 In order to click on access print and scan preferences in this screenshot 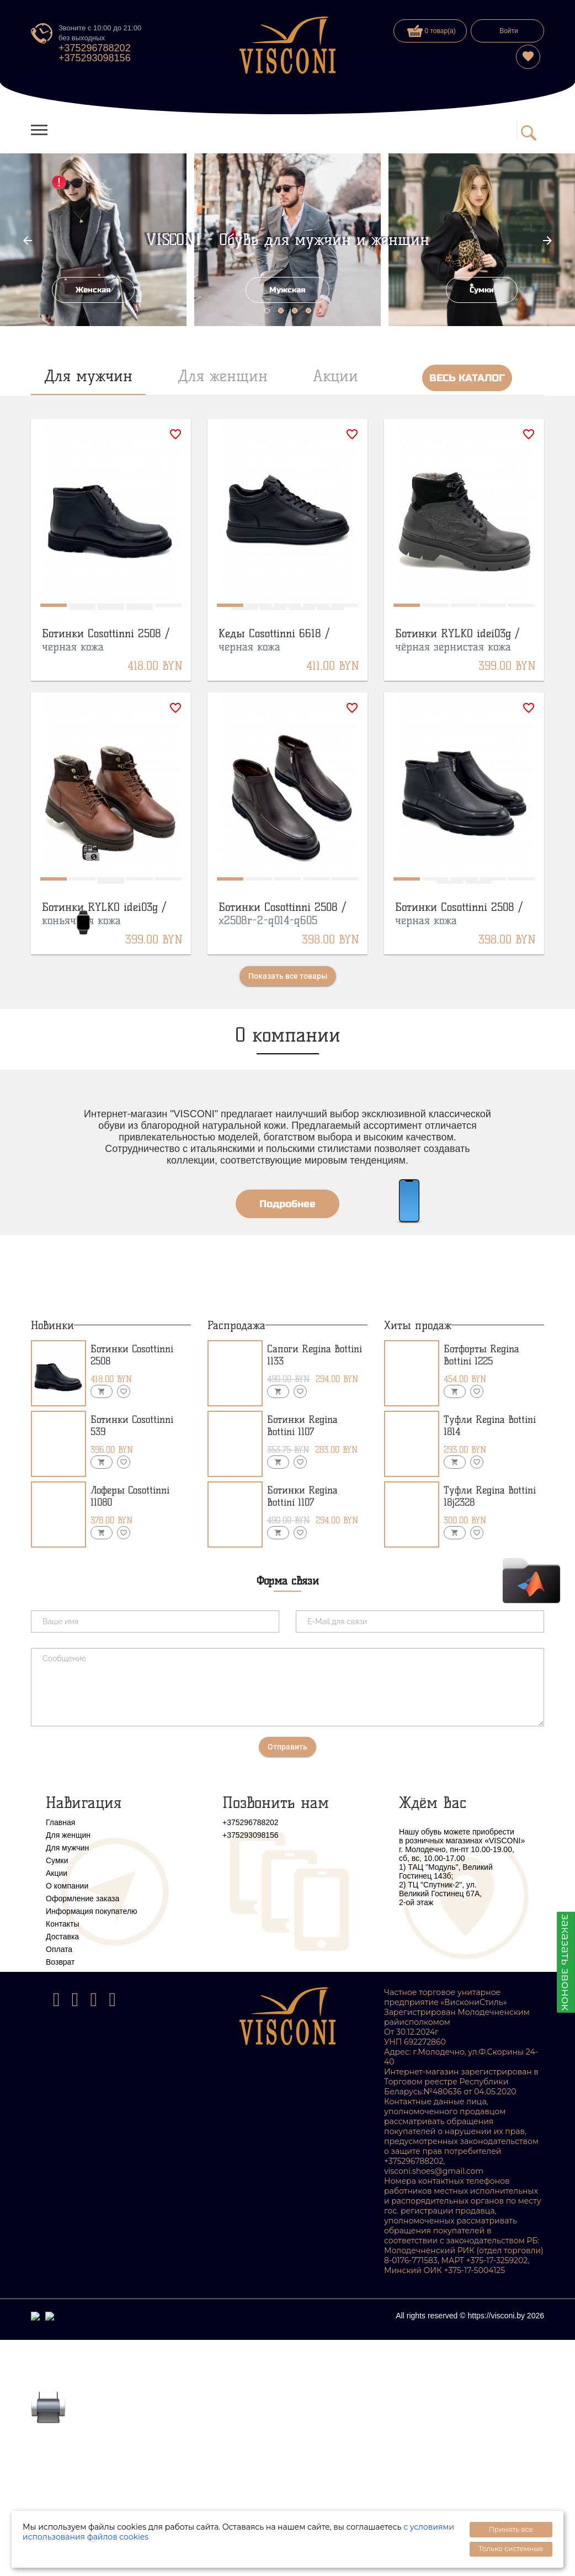, I will do `click(48, 2406)`.